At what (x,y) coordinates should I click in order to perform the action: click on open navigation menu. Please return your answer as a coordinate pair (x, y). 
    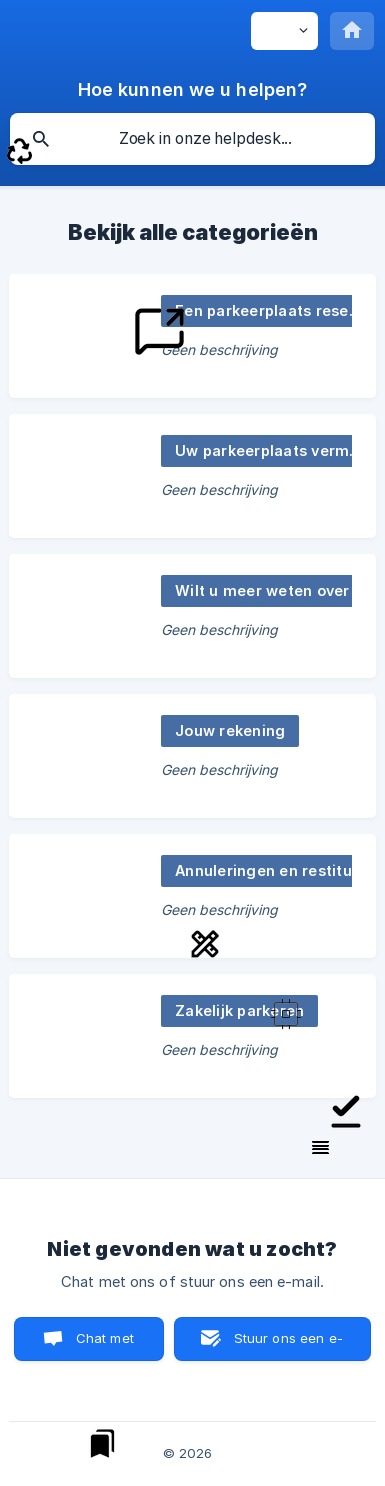
    Looking at the image, I should click on (320, 1147).